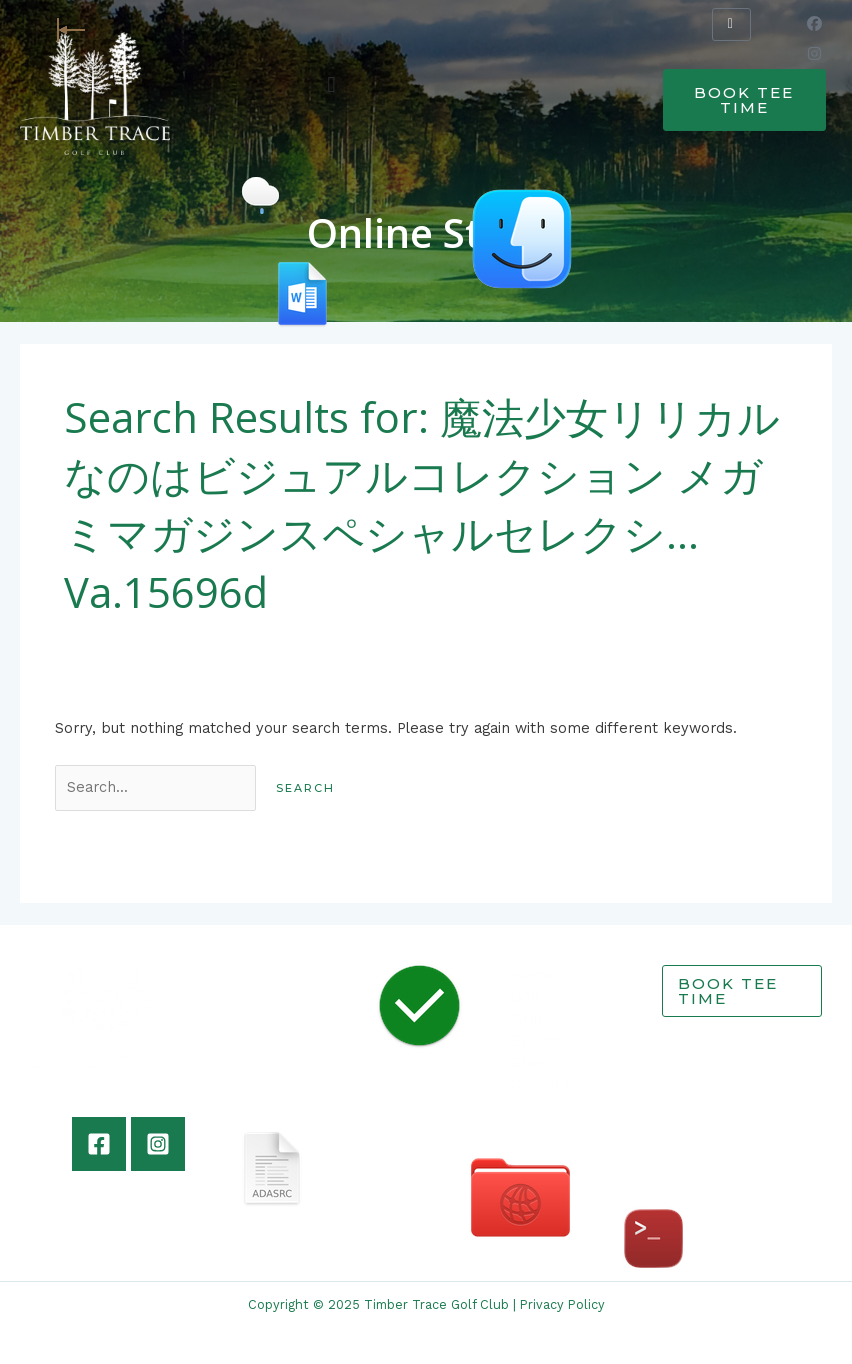 The image size is (852, 1364). Describe the element at coordinates (272, 1169) in the screenshot. I see `ada source code file` at that location.